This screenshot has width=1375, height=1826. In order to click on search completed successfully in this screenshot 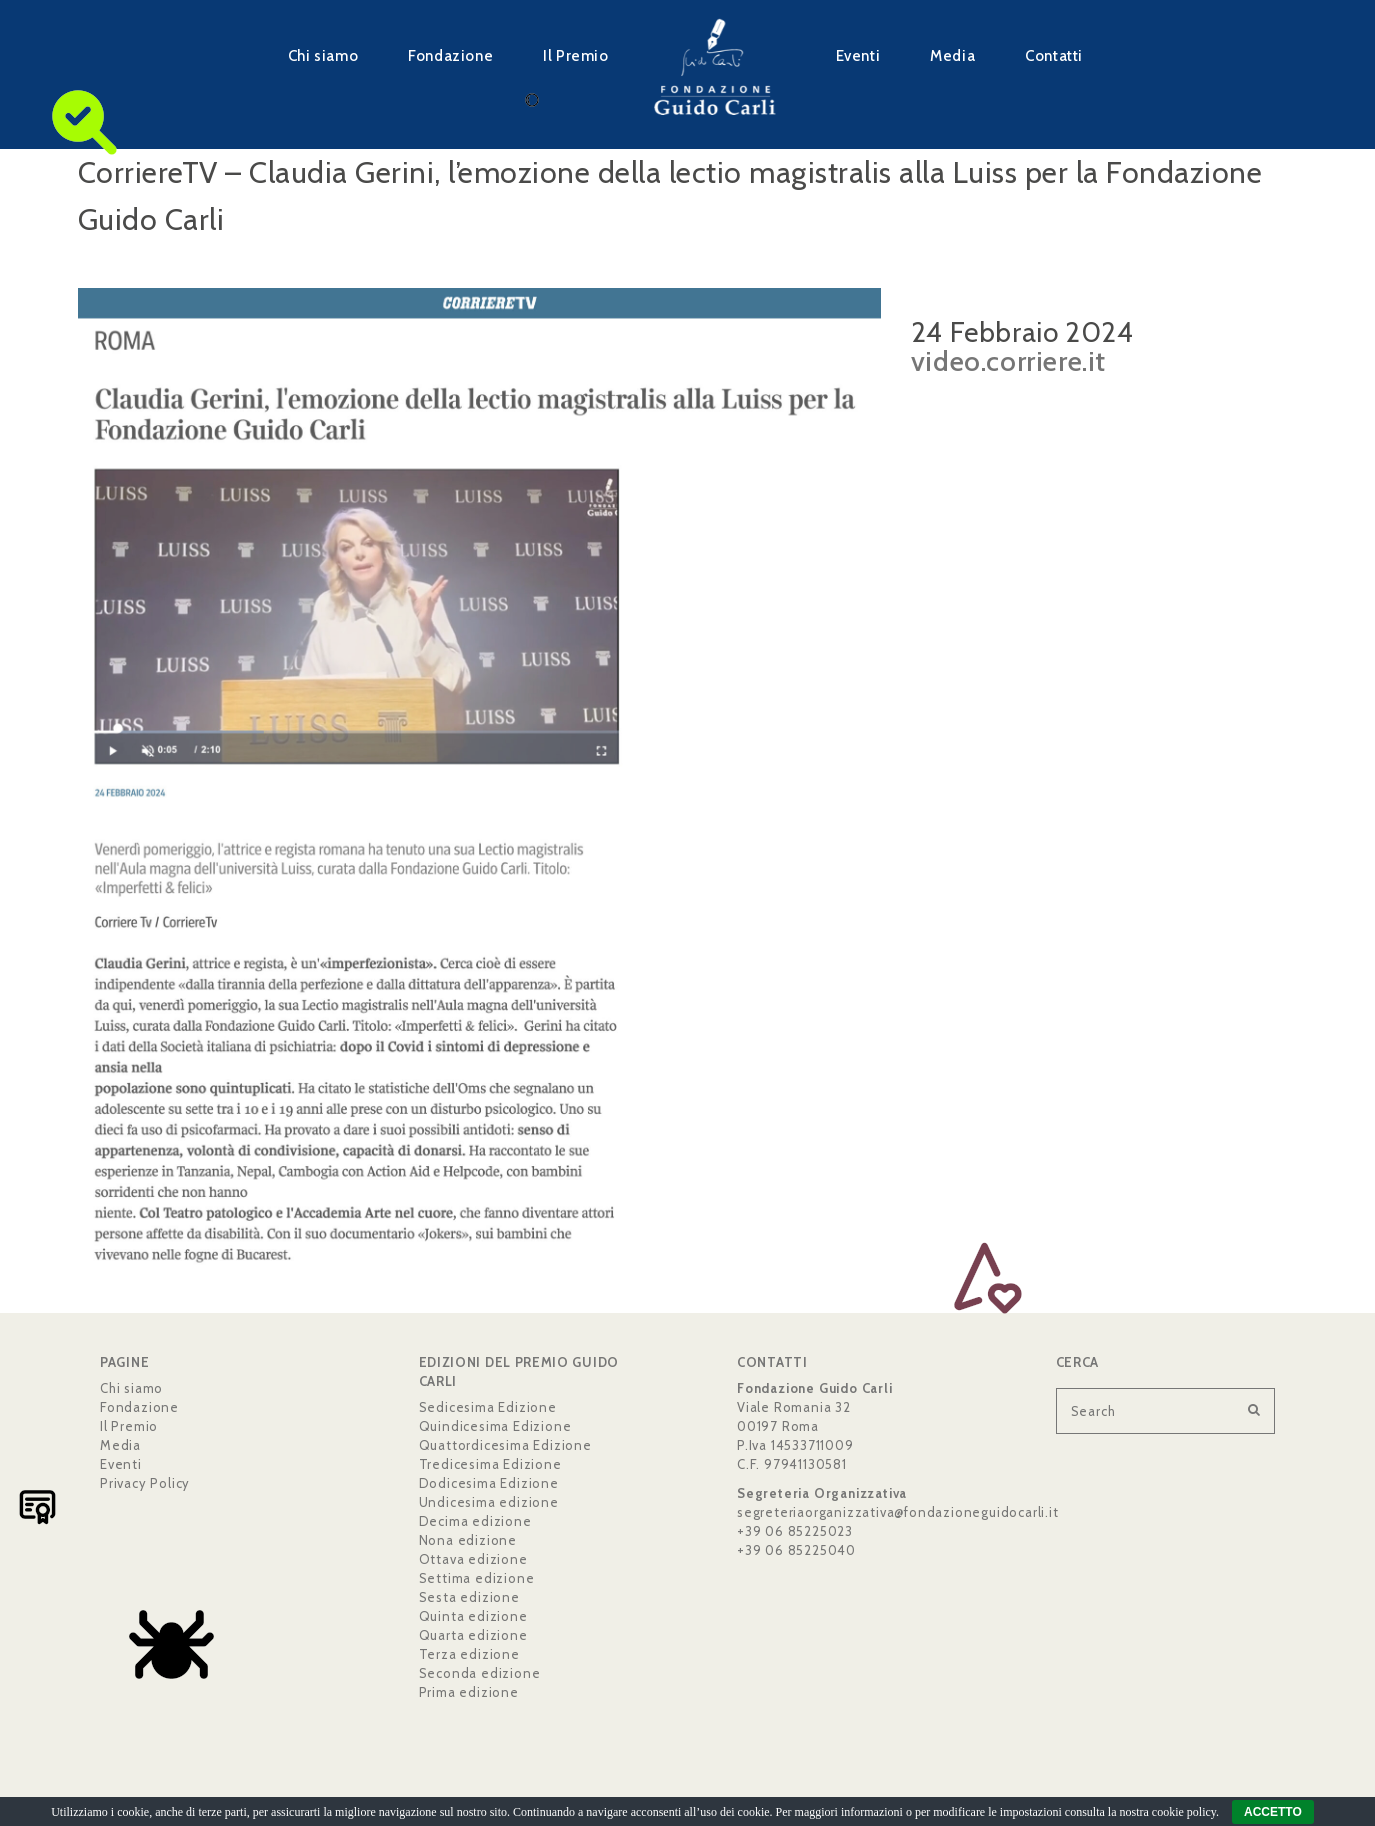, I will do `click(84, 122)`.